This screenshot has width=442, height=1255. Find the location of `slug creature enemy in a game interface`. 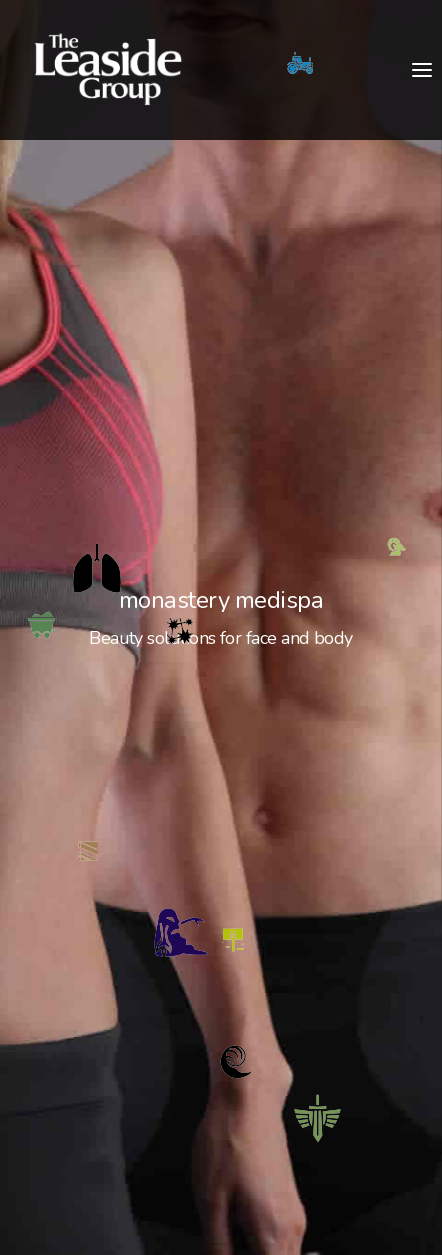

slug creature enemy in a game interface is located at coordinates (181, 932).